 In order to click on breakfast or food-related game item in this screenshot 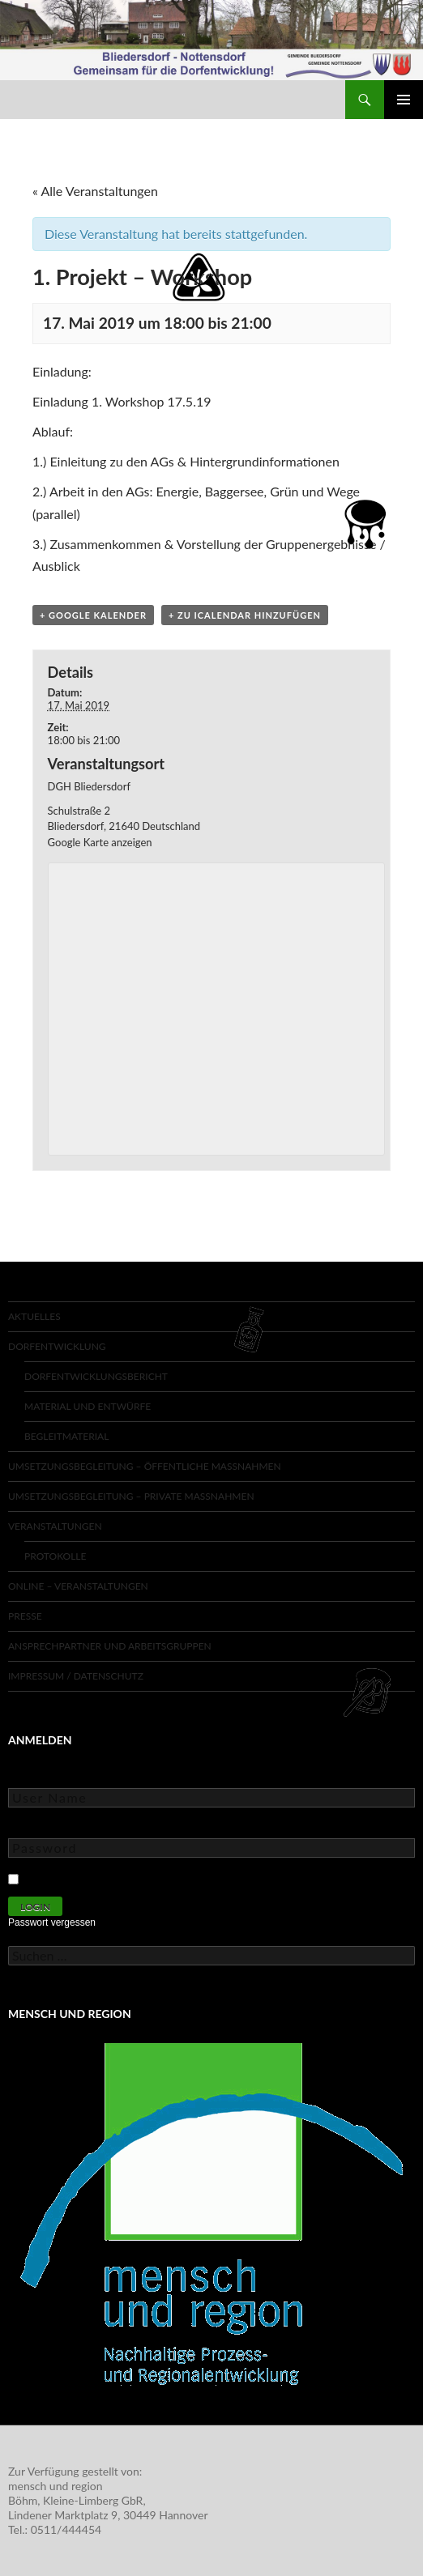, I will do `click(367, 1692)`.